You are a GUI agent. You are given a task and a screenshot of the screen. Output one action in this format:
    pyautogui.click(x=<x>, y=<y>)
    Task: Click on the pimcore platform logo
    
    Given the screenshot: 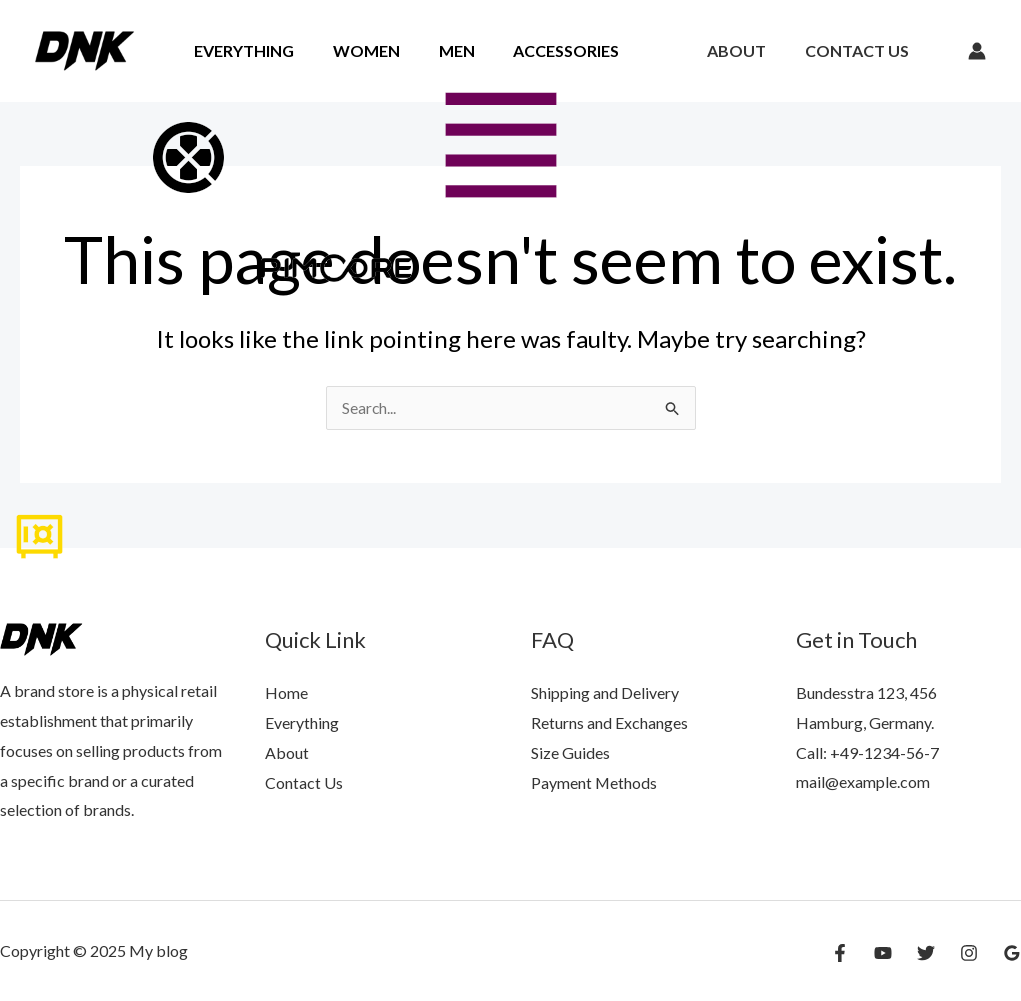 What is the action you would take?
    pyautogui.click(x=336, y=268)
    